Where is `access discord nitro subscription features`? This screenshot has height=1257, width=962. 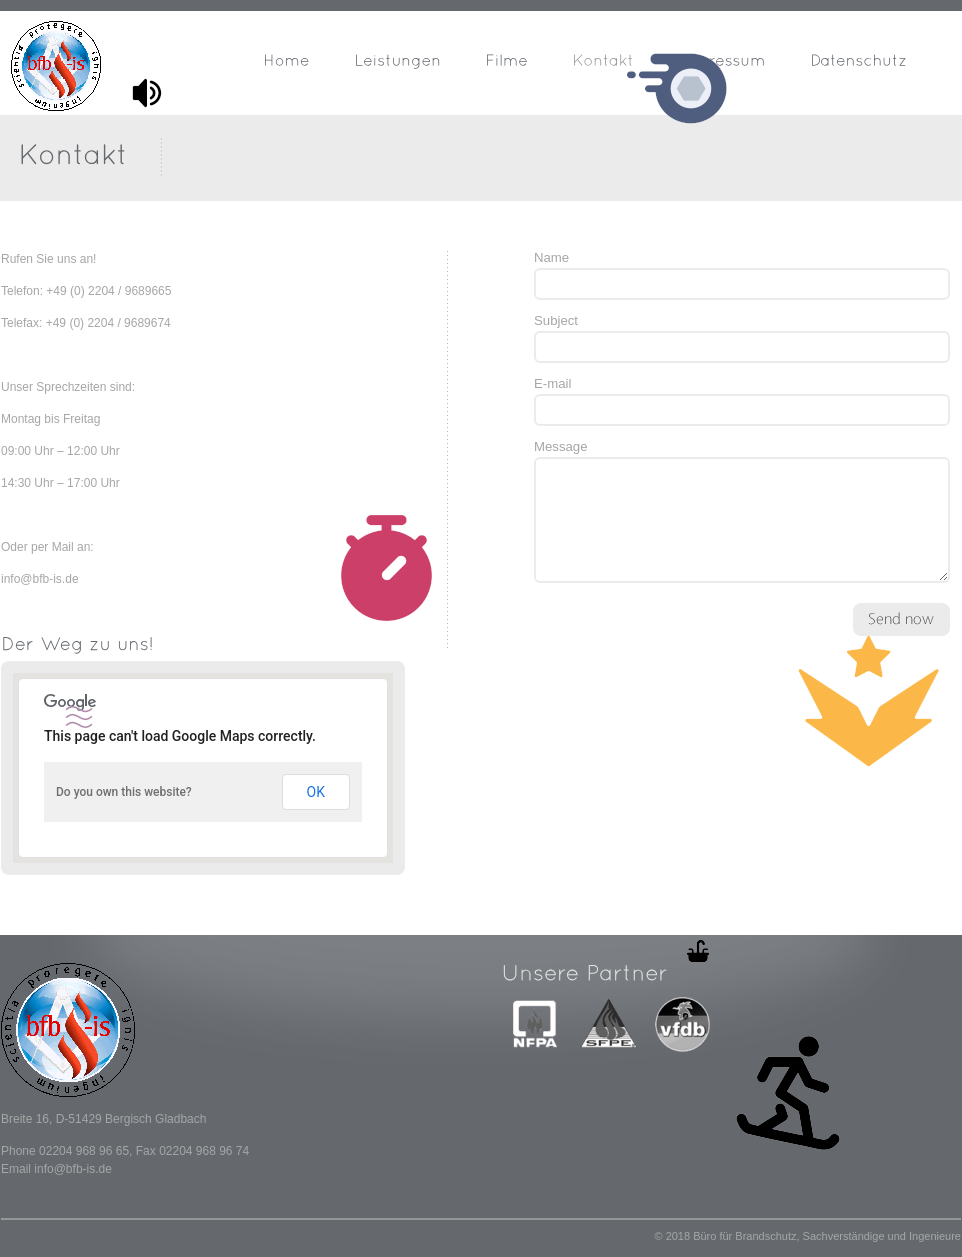 access discord nitro subscription features is located at coordinates (677, 88).